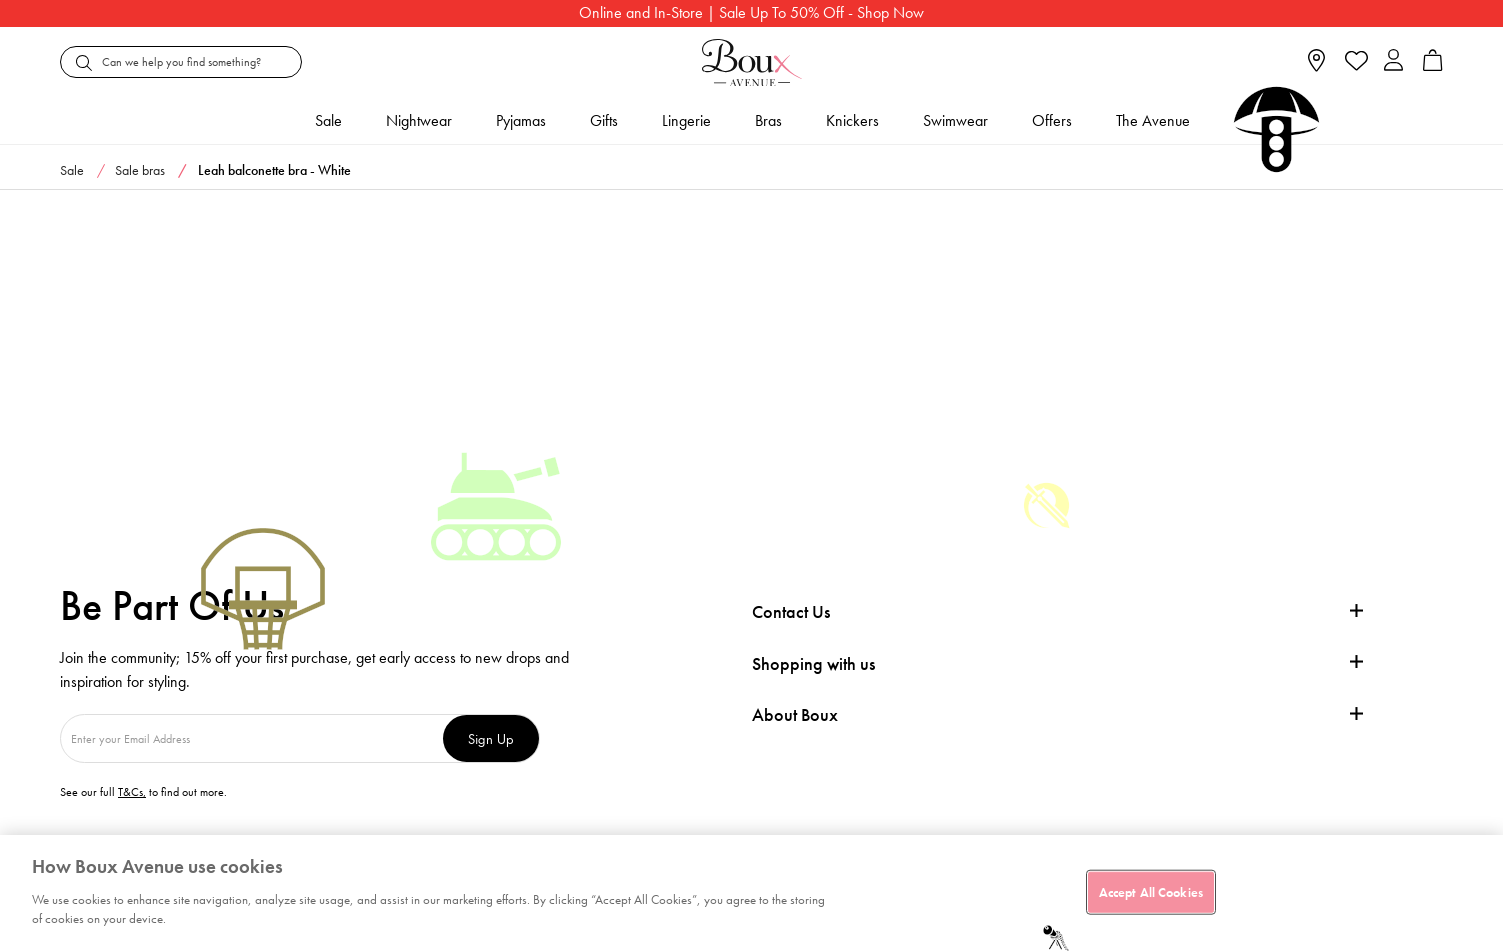 The image size is (1503, 952). I want to click on game item or power-up mushroom, so click(1276, 129).